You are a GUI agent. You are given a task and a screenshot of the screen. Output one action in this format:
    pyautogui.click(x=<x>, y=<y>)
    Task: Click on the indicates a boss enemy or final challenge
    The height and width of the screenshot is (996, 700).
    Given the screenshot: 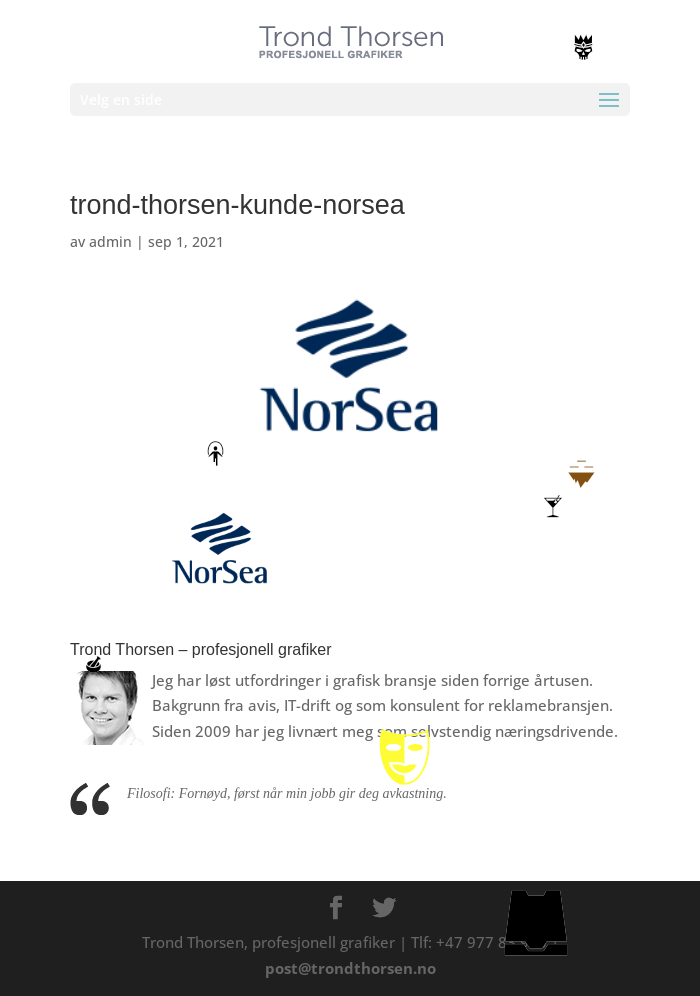 What is the action you would take?
    pyautogui.click(x=583, y=47)
    